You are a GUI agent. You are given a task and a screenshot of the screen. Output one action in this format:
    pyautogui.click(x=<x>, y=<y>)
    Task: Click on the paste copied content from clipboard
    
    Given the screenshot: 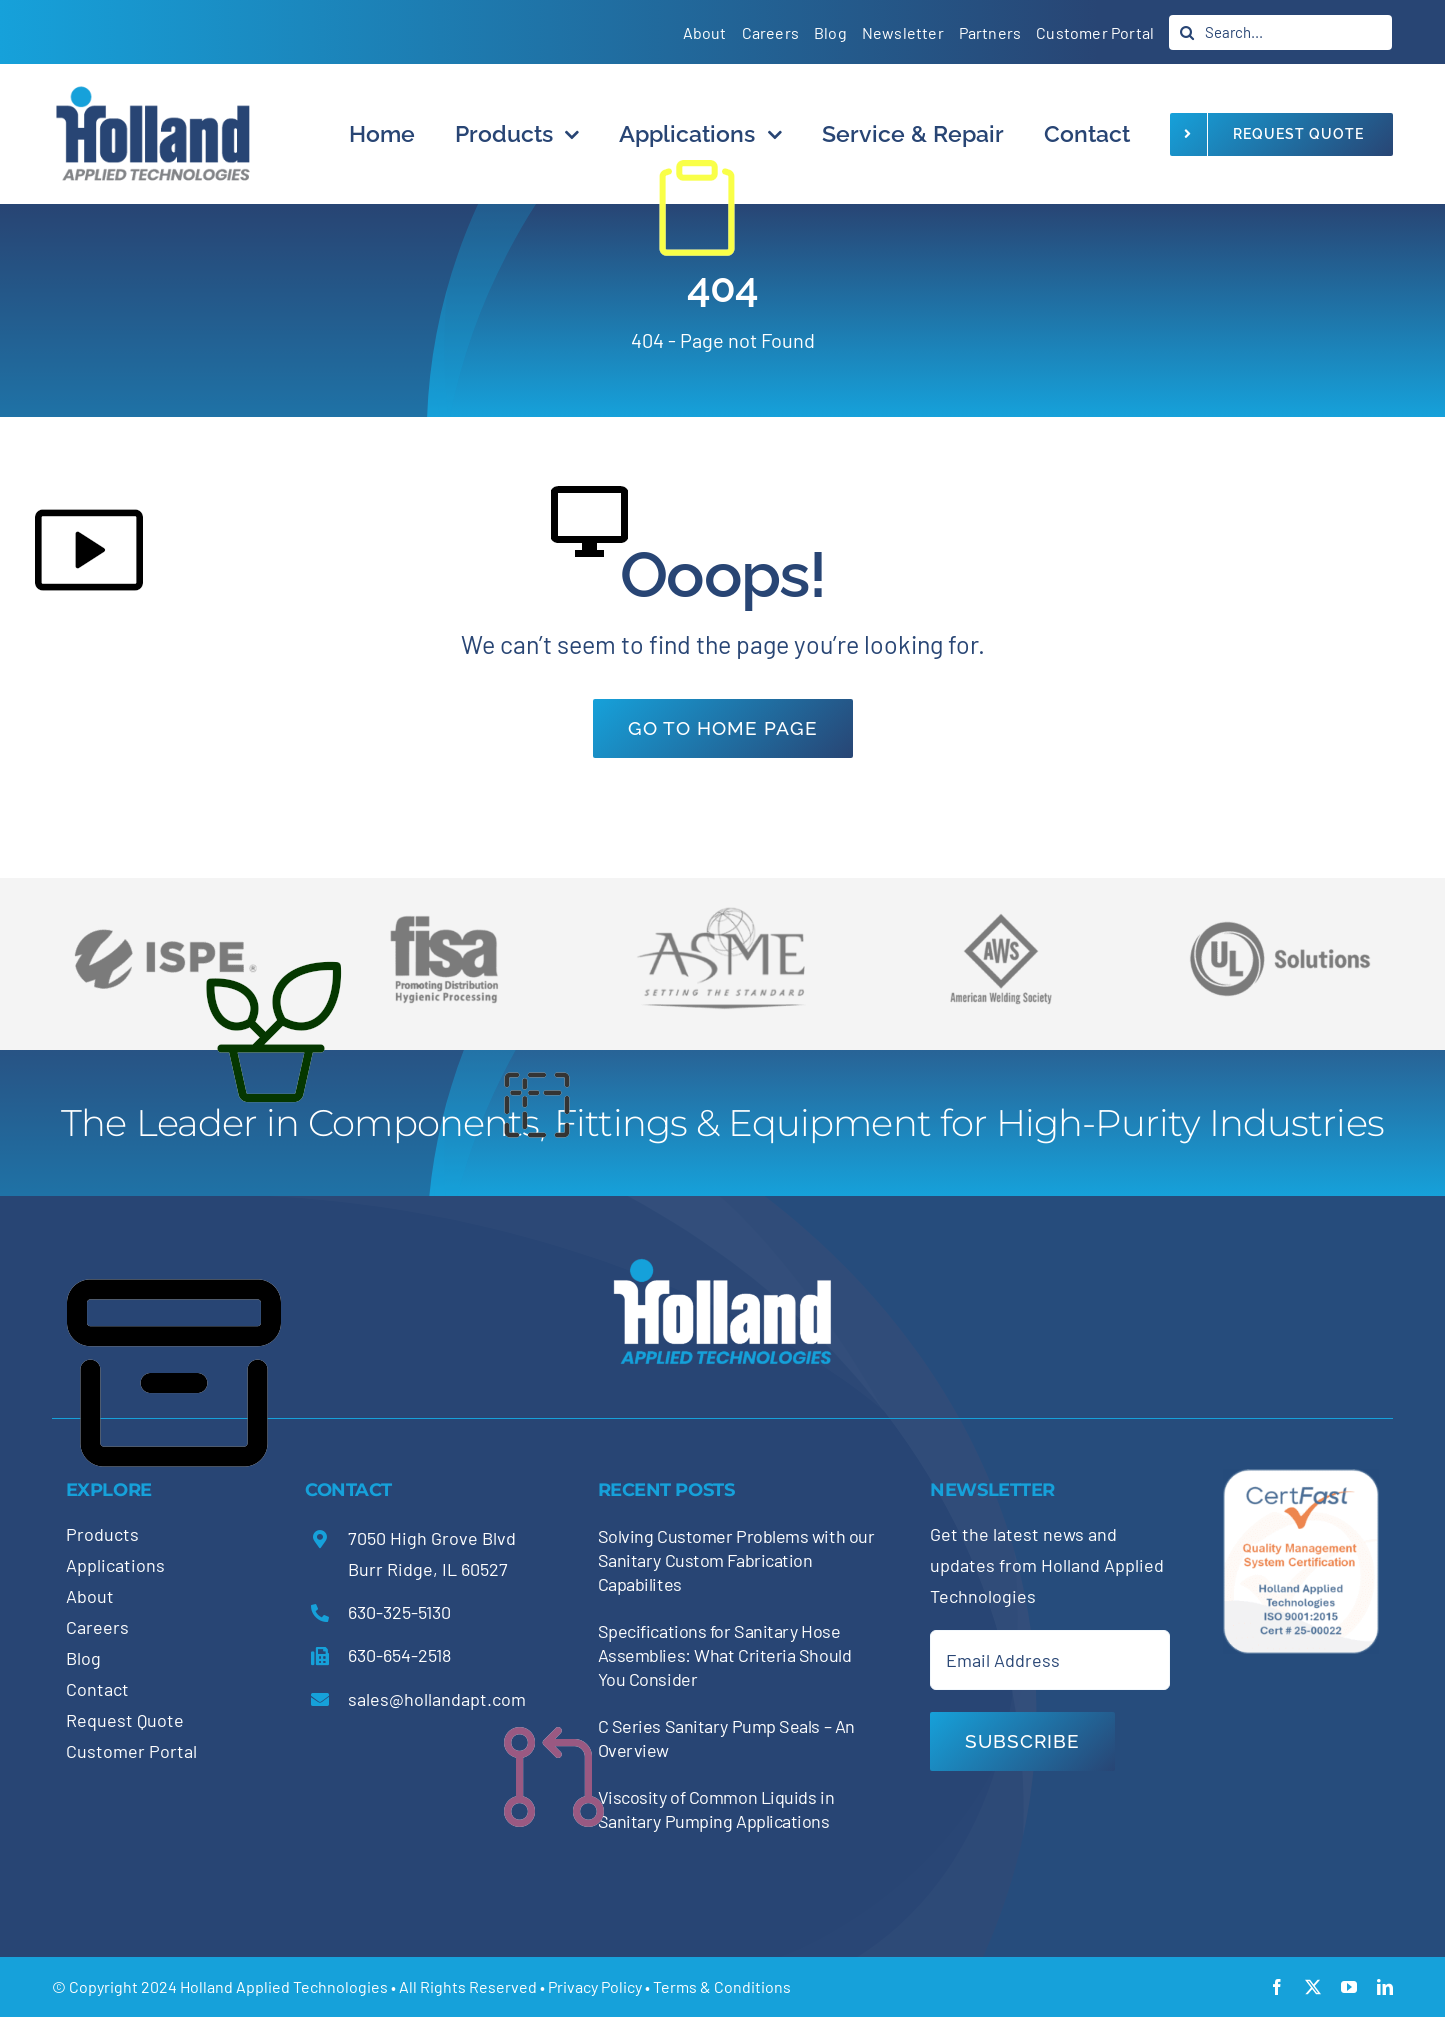 What is the action you would take?
    pyautogui.click(x=697, y=210)
    